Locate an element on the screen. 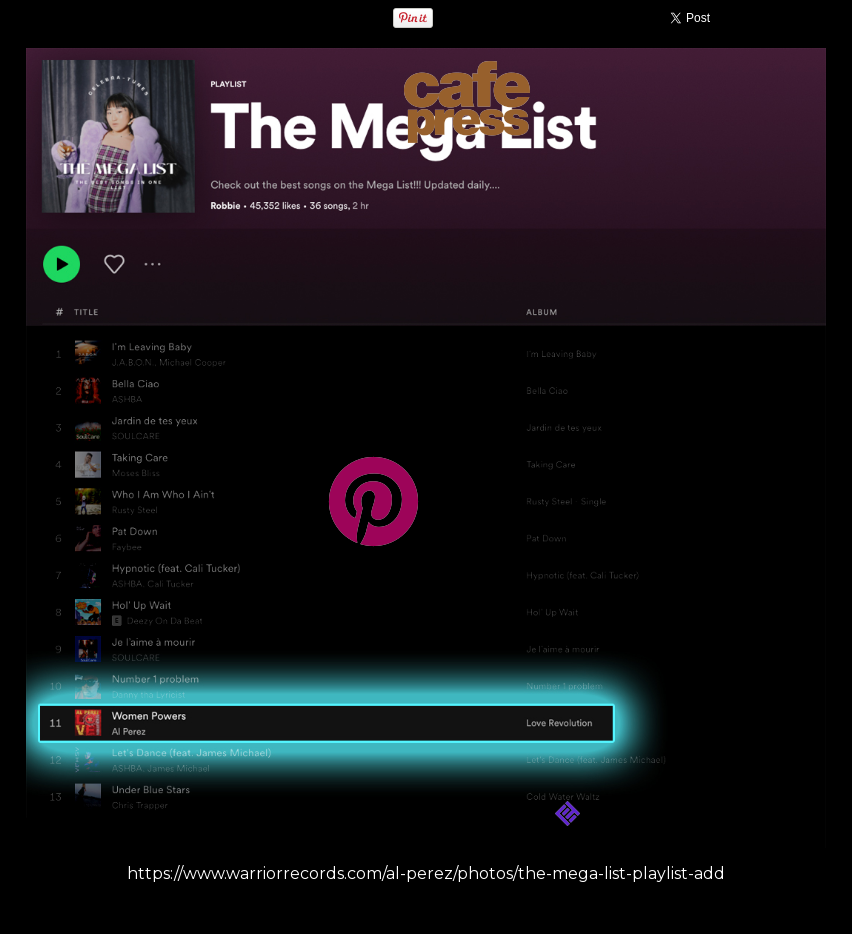  open the Pinterest app is located at coordinates (373, 501).